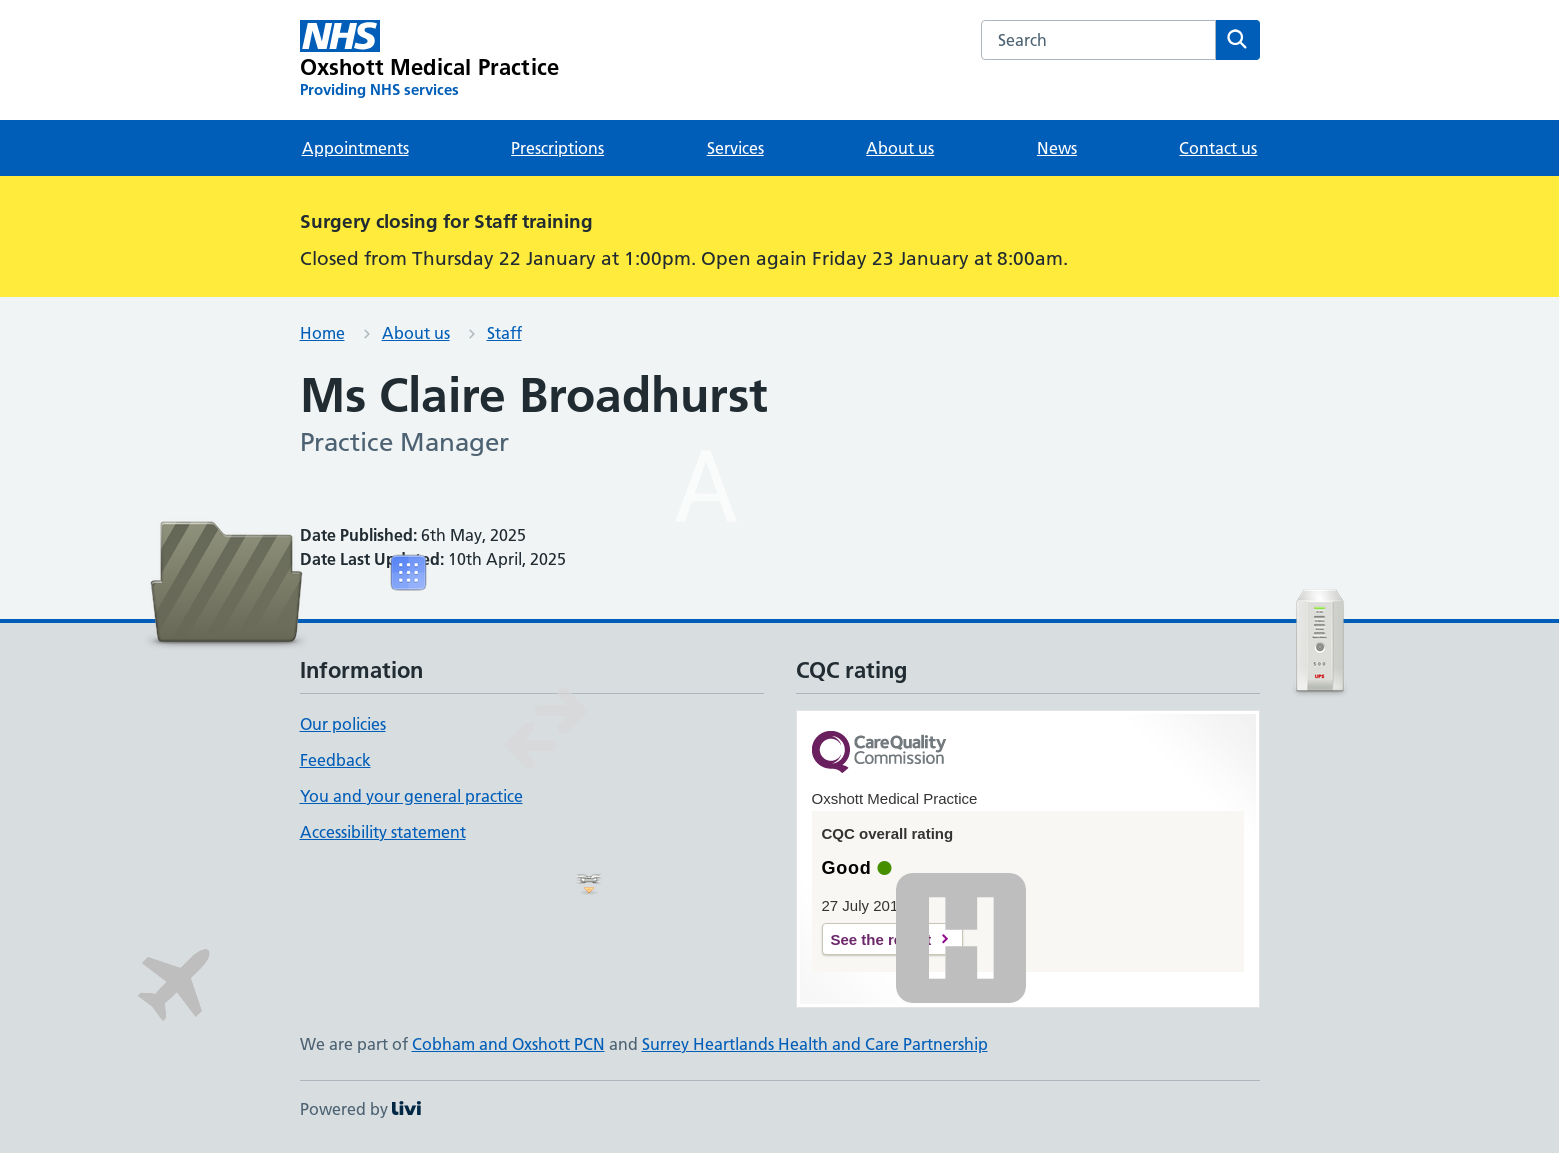 The width and height of the screenshot is (1559, 1153). I want to click on open the app launcher or application grid, so click(408, 572).